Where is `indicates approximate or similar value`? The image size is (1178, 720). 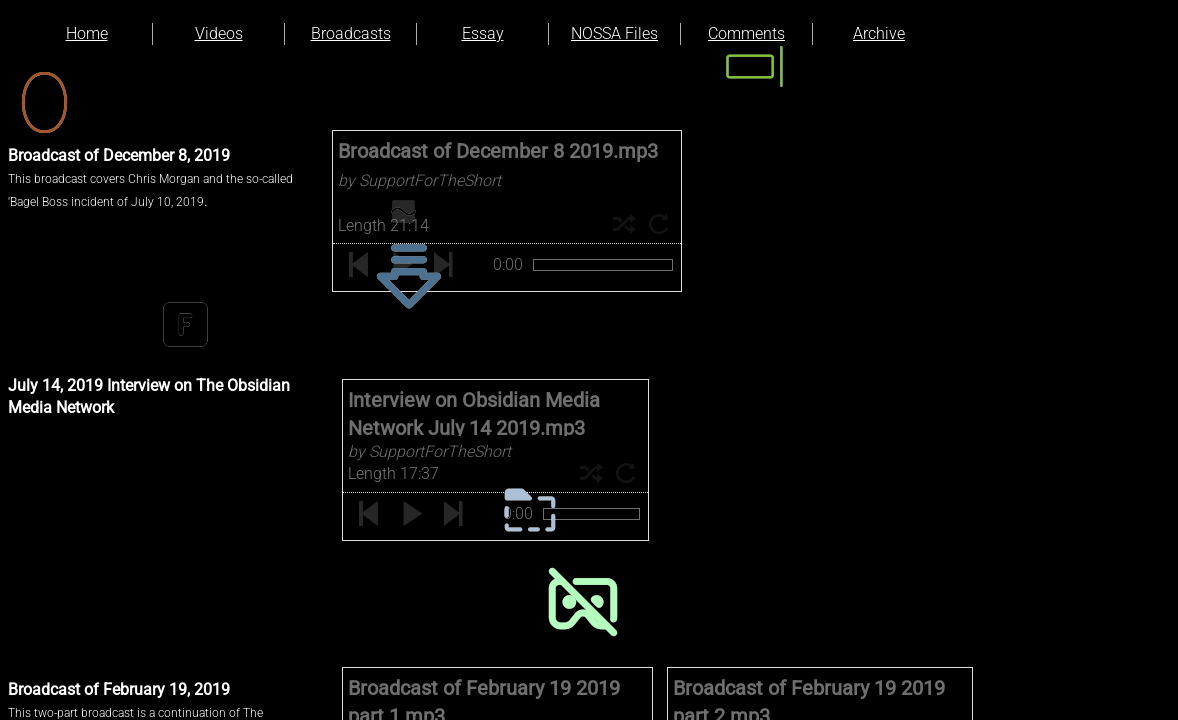
indicates approximate or similar value is located at coordinates (403, 211).